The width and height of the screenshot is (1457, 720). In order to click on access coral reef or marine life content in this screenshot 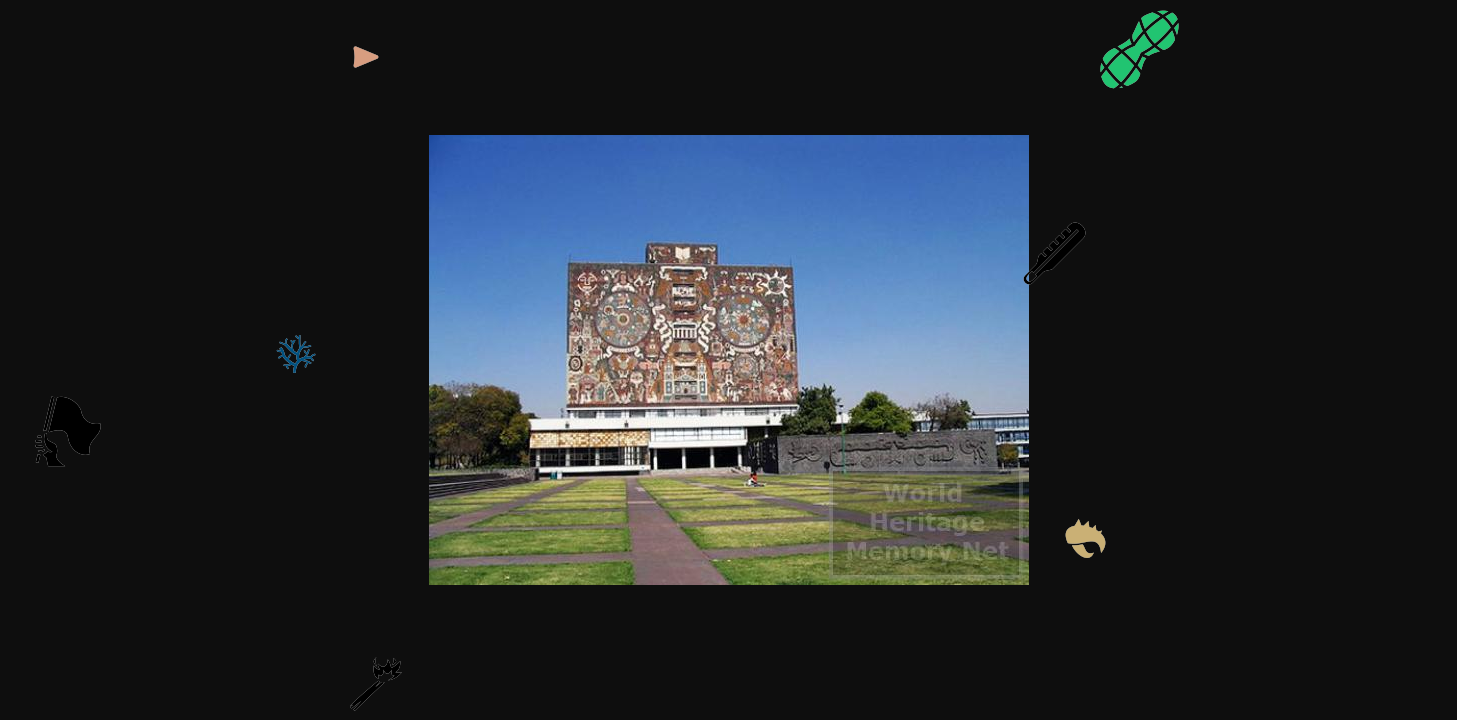, I will do `click(296, 354)`.